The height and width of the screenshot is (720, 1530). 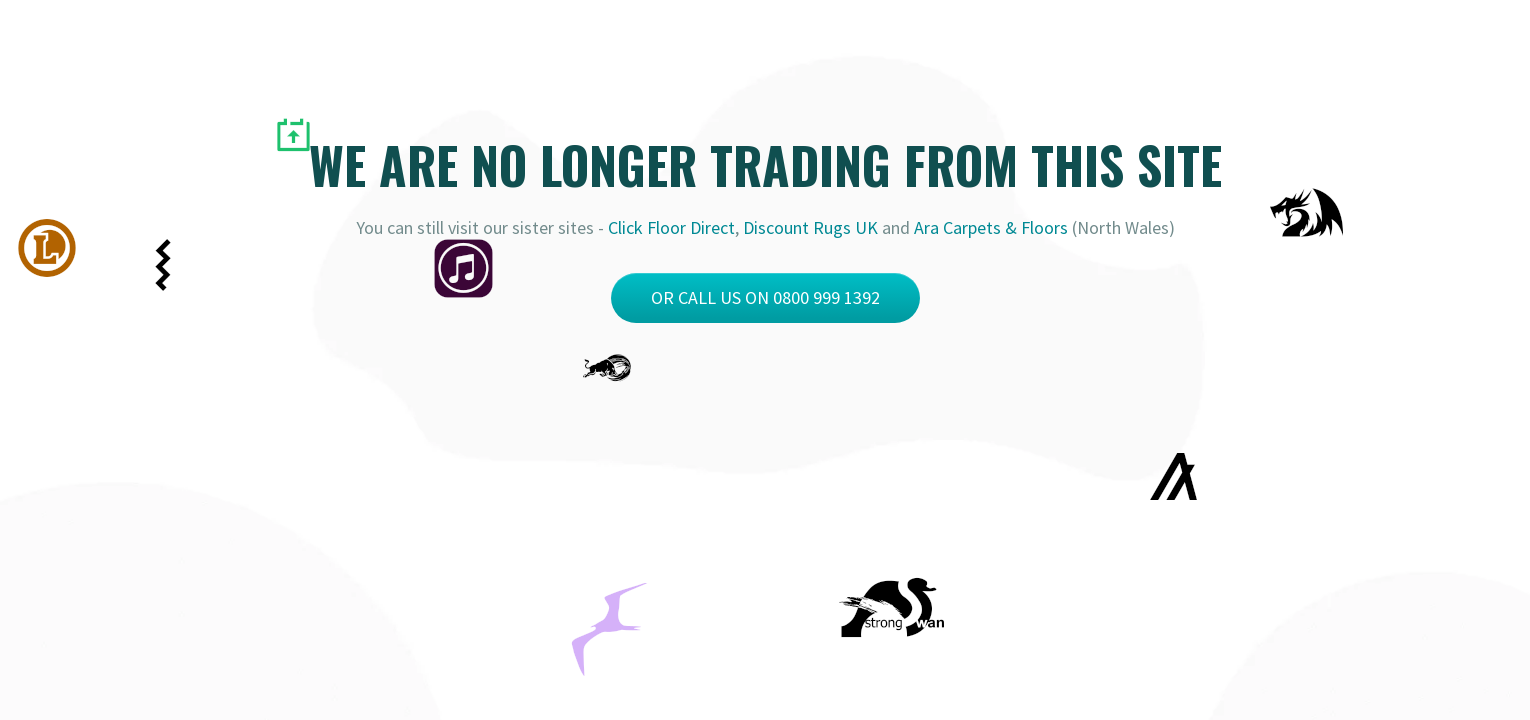 I want to click on redragon brand logo, so click(x=1306, y=212).